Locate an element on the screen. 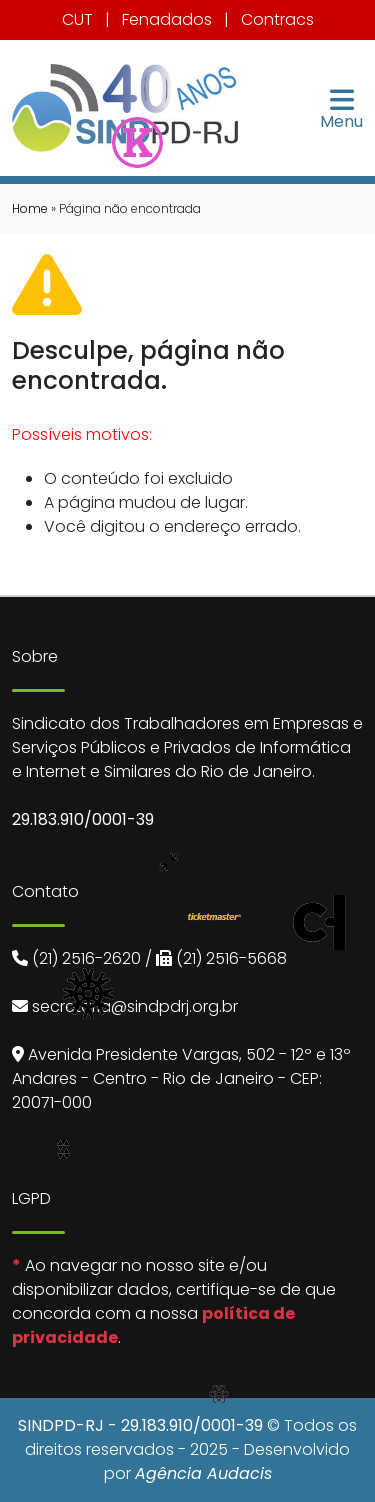 The height and width of the screenshot is (1502, 375). indicates a React.js application or component is located at coordinates (219, 1394).